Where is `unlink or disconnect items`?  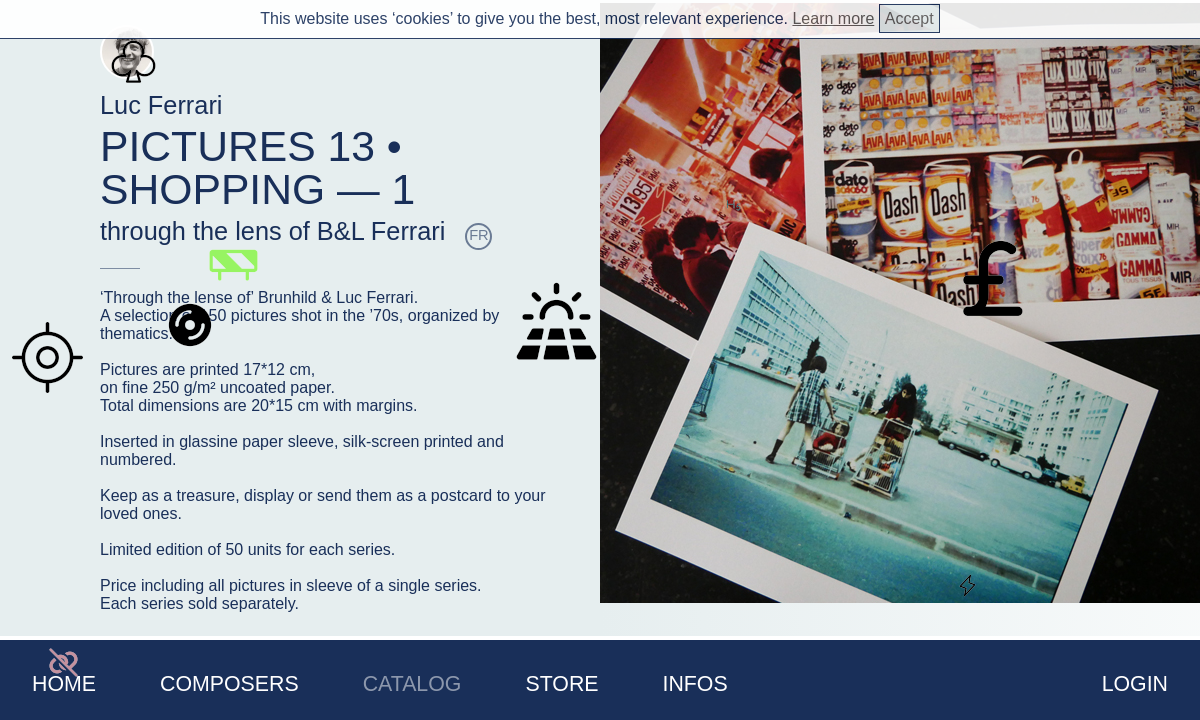 unlink or disconnect items is located at coordinates (63, 662).